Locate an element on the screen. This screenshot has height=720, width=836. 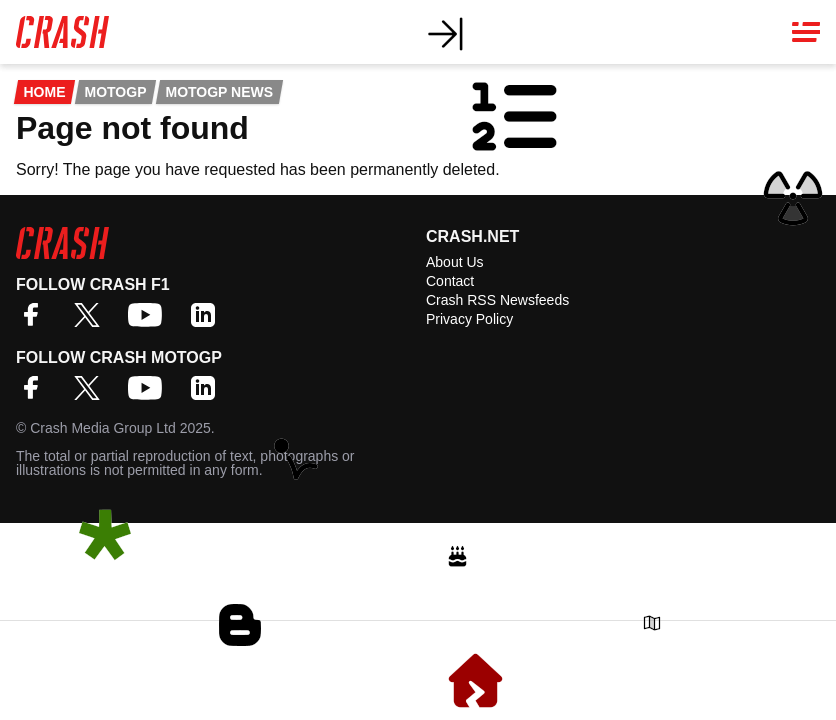
indicates radioactive or hazardous material warning is located at coordinates (793, 196).